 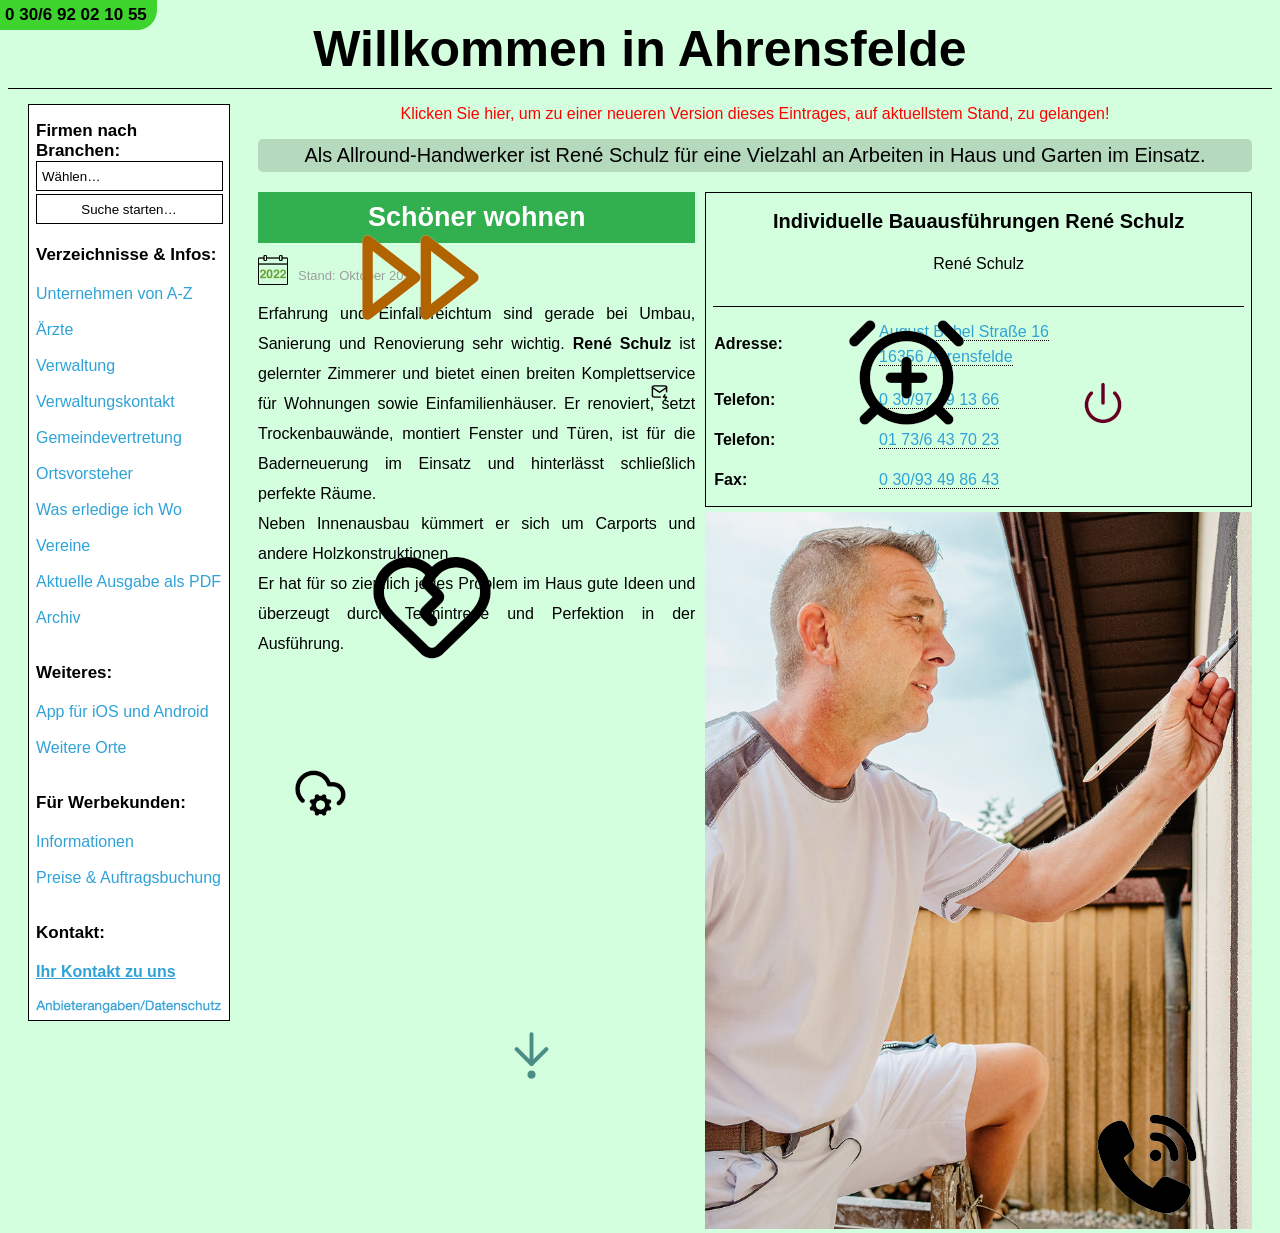 I want to click on unlike or remove from favorites, so click(x=432, y=605).